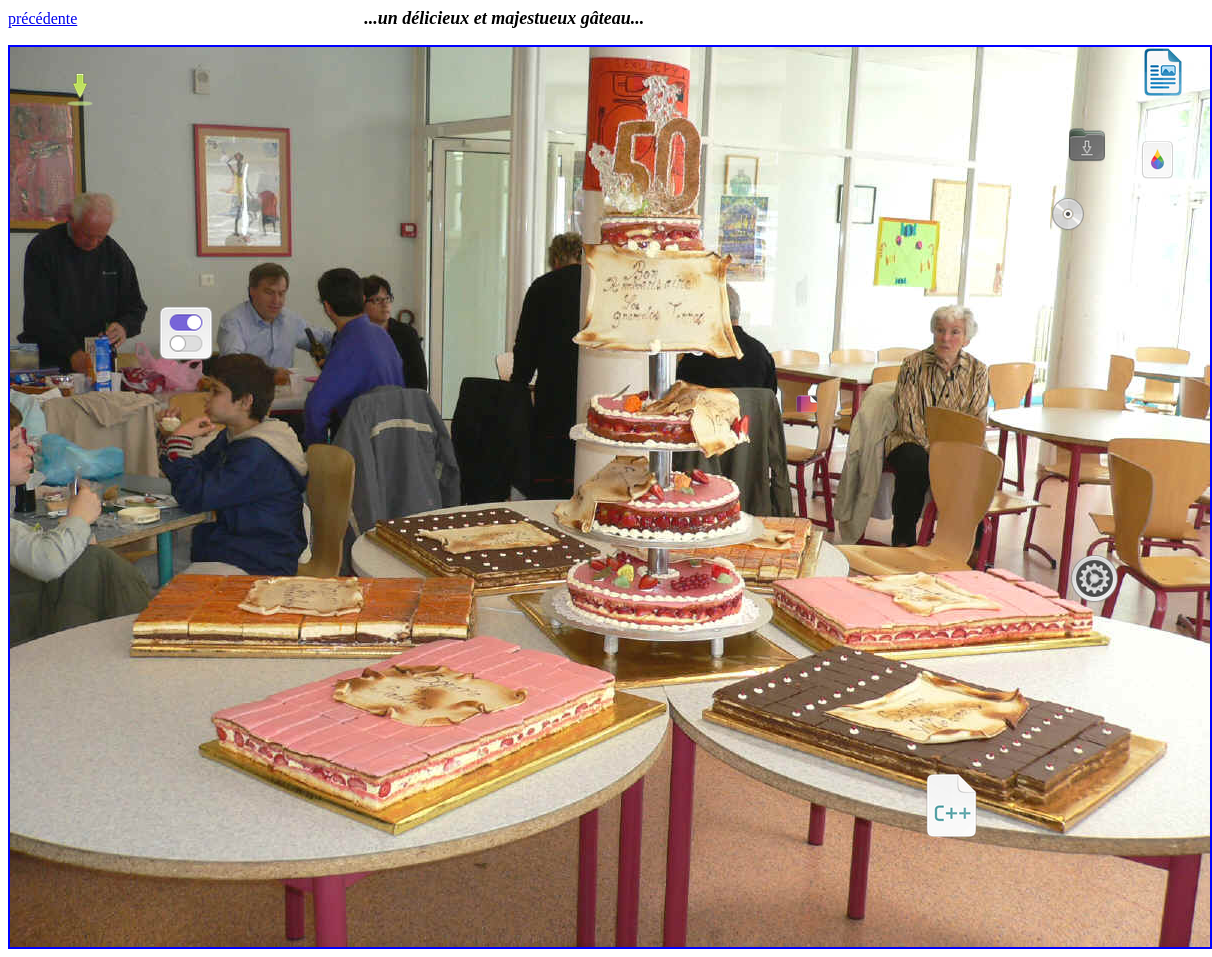  Describe the element at coordinates (1087, 144) in the screenshot. I see `open your downloads folder` at that location.